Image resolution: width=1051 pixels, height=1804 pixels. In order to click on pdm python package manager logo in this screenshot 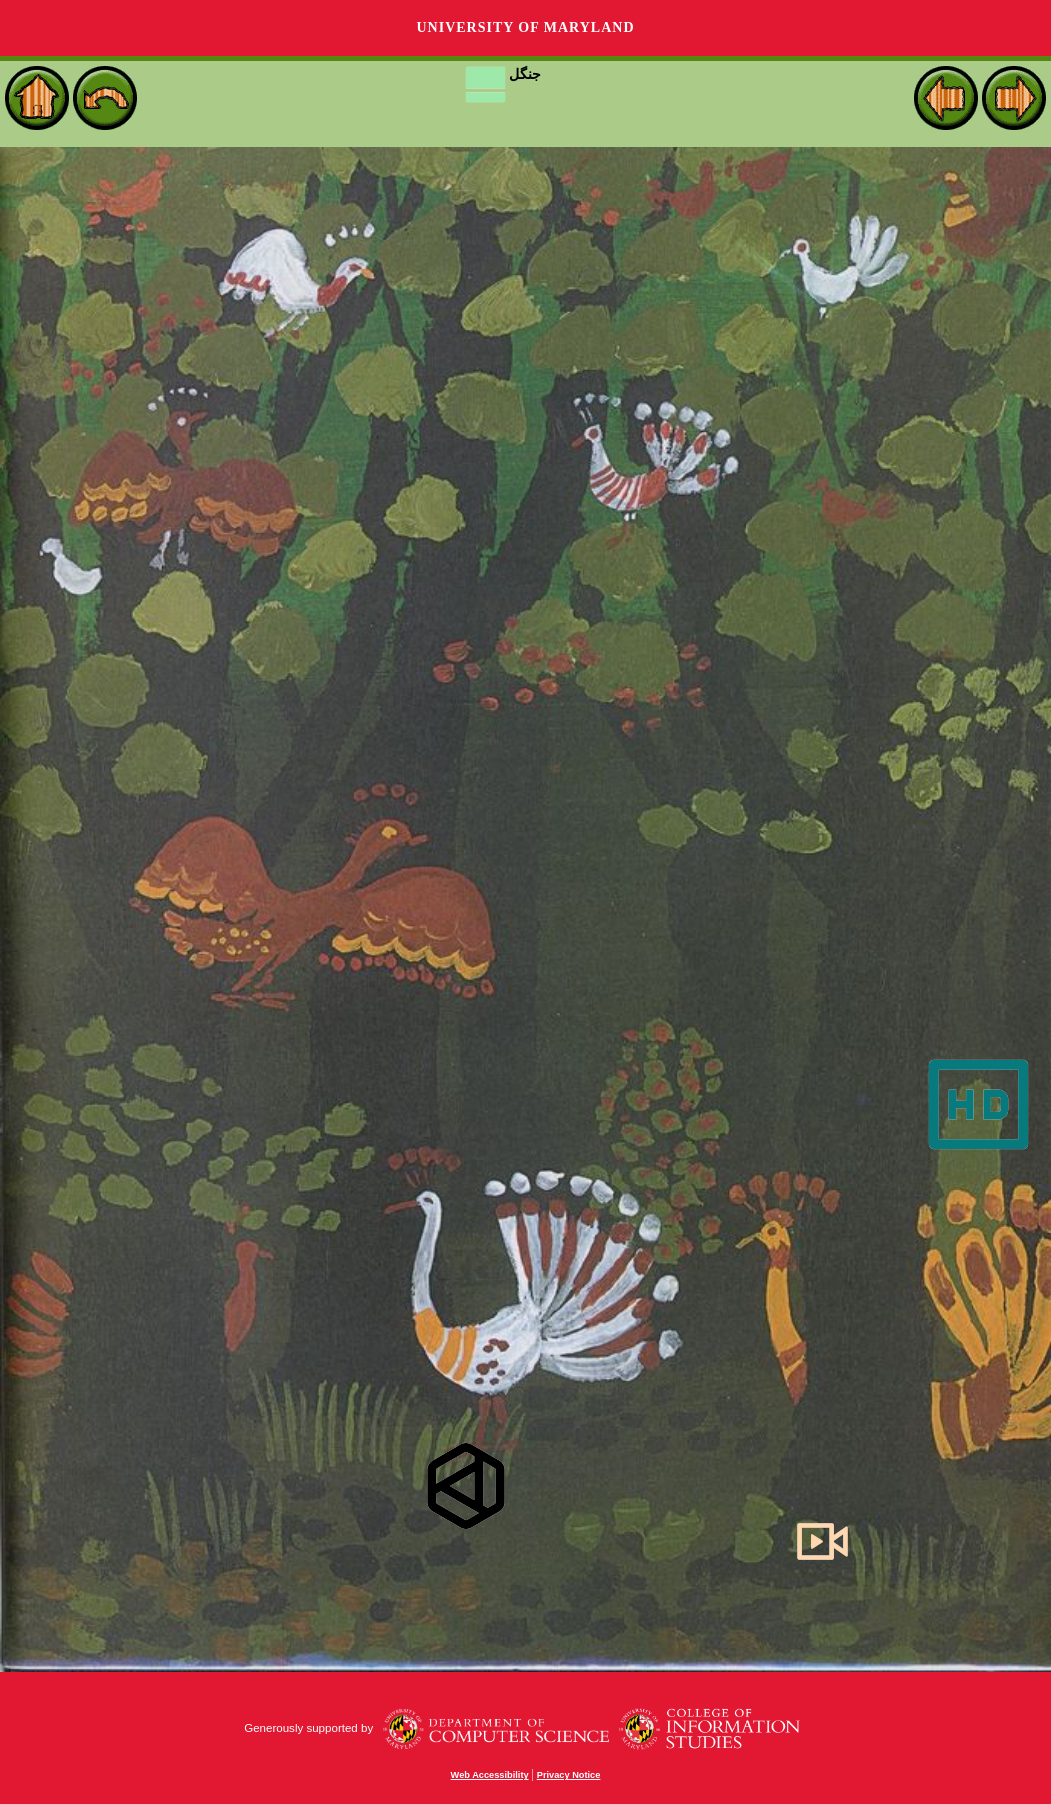, I will do `click(466, 1486)`.